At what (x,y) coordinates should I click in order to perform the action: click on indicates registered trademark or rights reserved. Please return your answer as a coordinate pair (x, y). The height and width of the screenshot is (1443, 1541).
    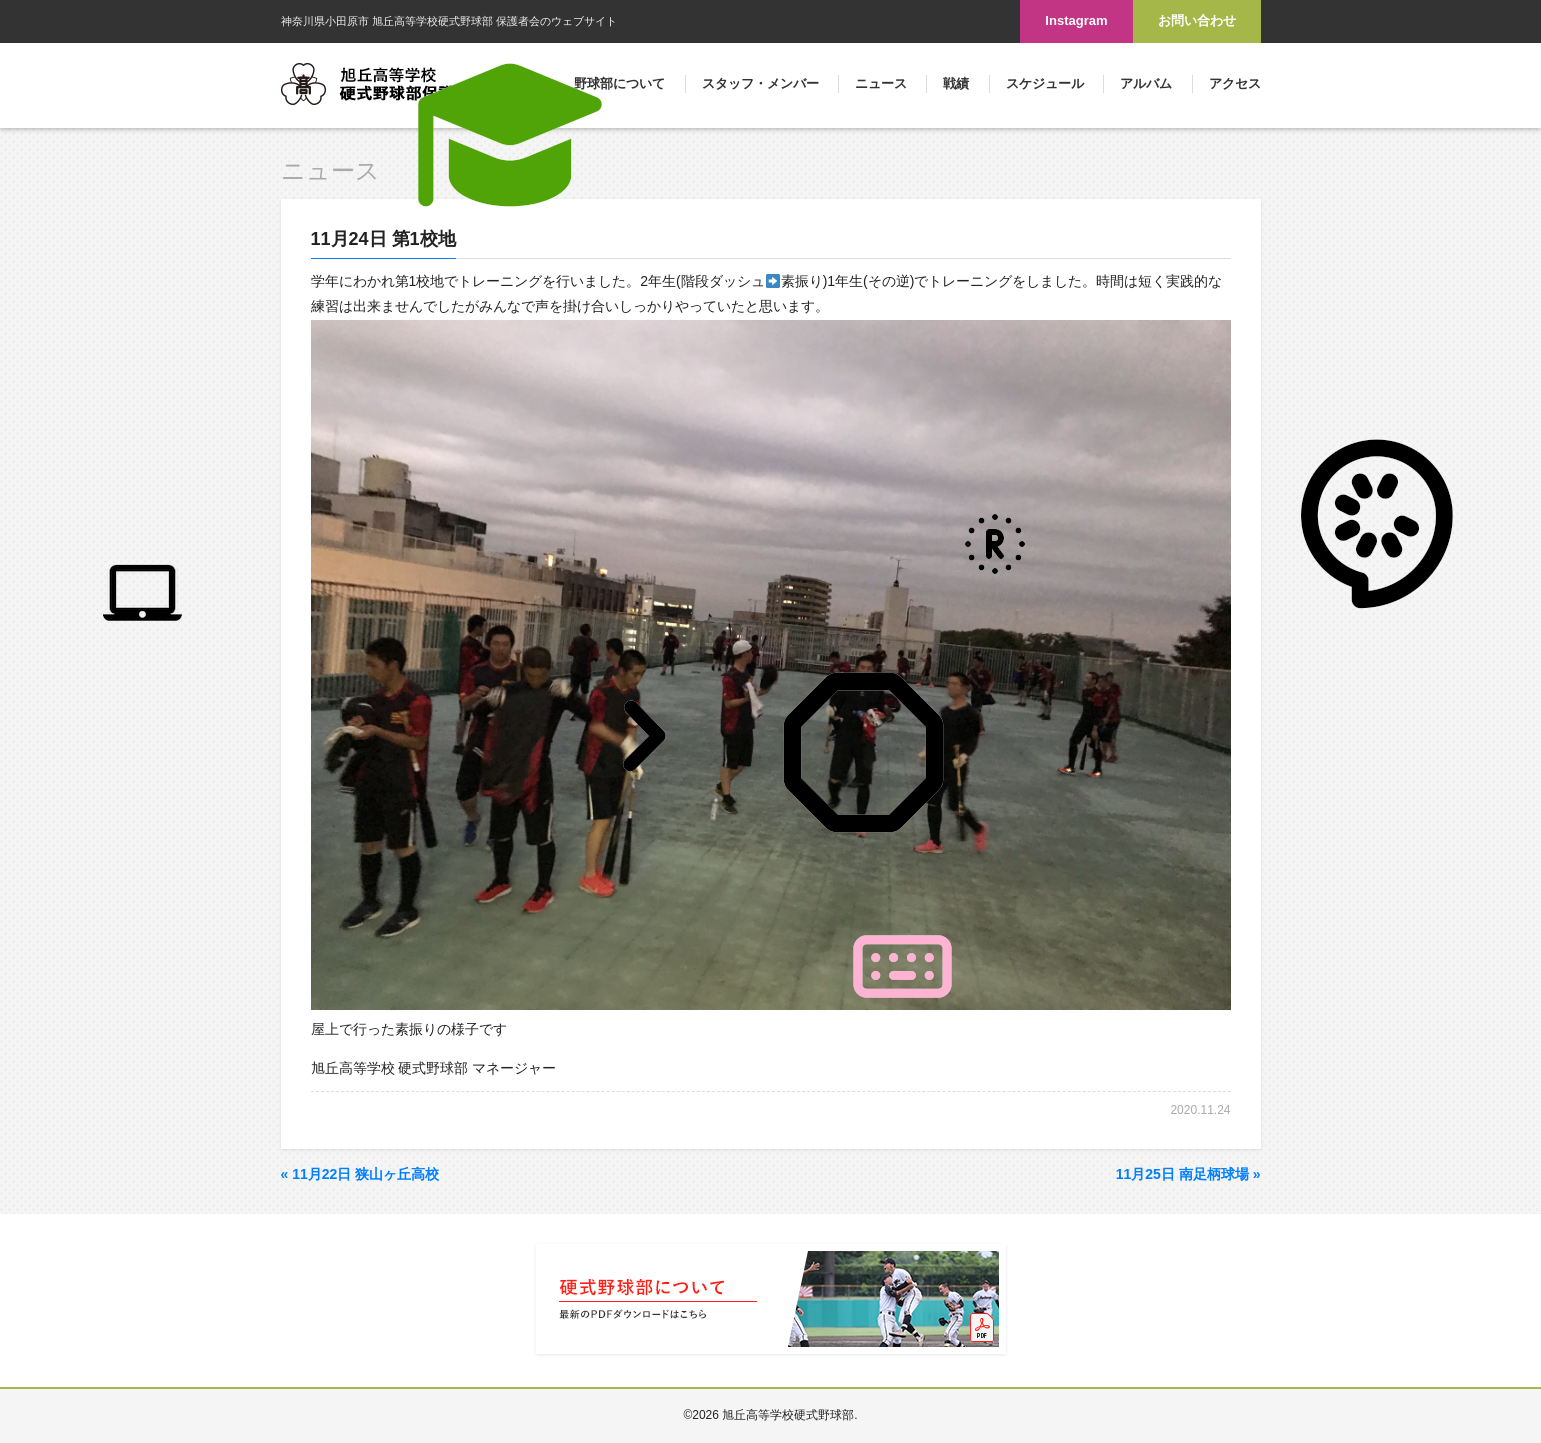
    Looking at the image, I should click on (995, 544).